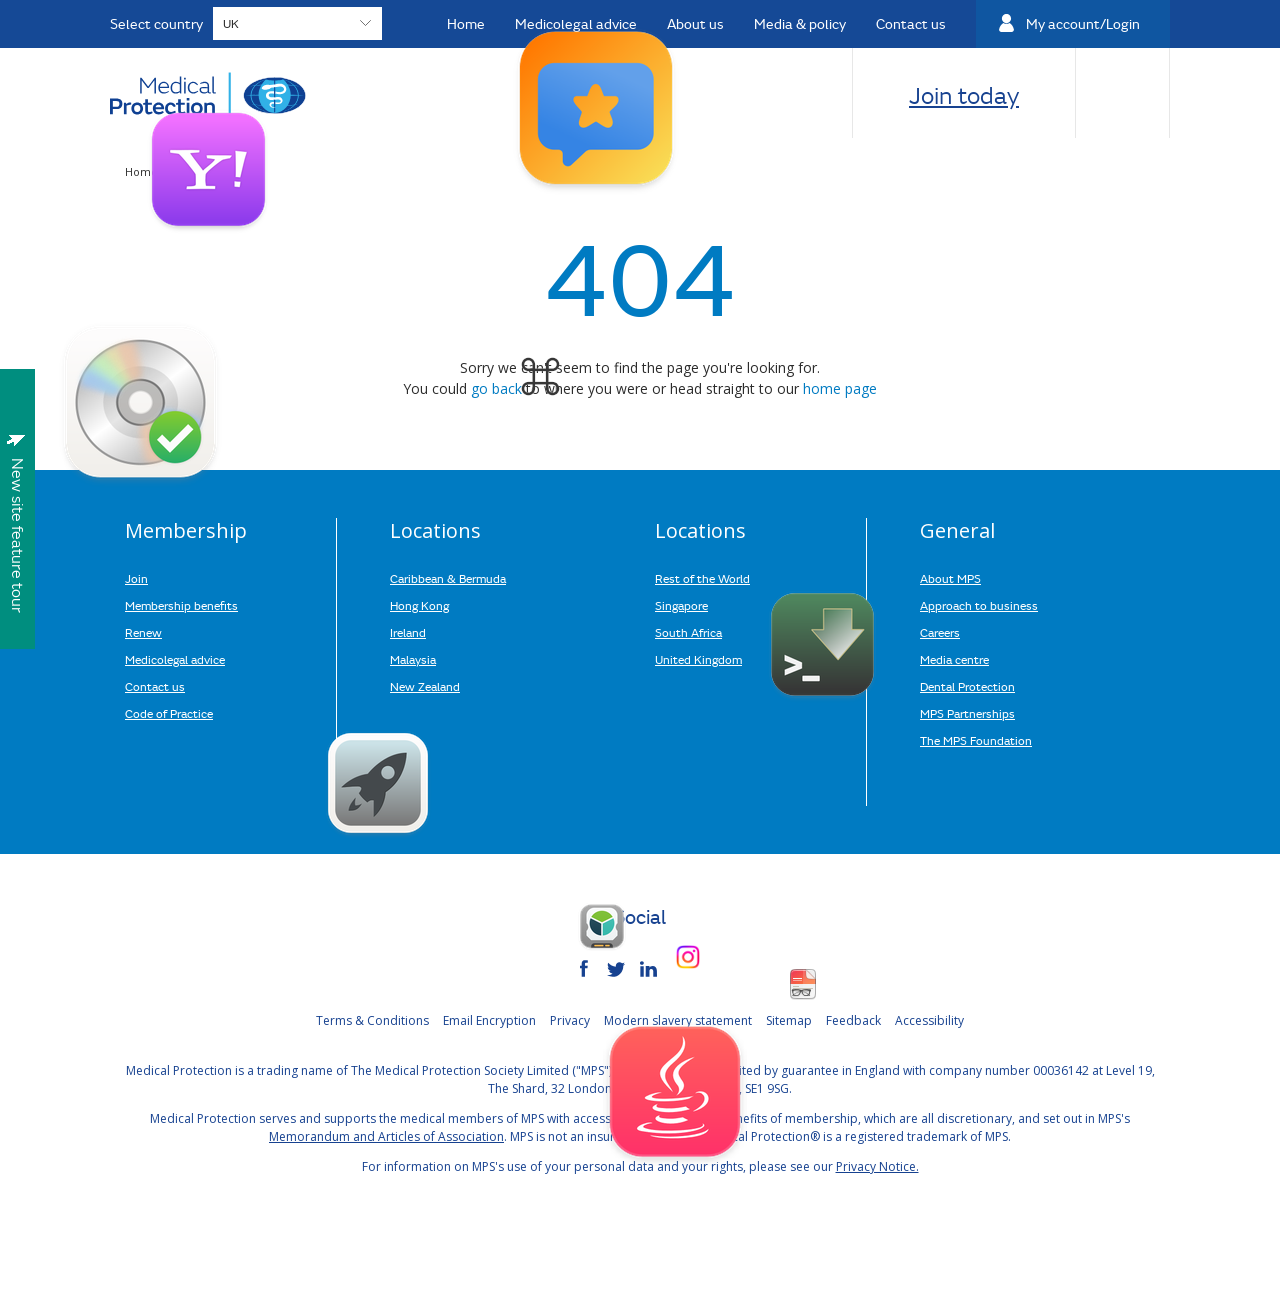 The image size is (1280, 1297). What do you see at coordinates (208, 169) in the screenshot?
I see `open Yahoo web app` at bounding box center [208, 169].